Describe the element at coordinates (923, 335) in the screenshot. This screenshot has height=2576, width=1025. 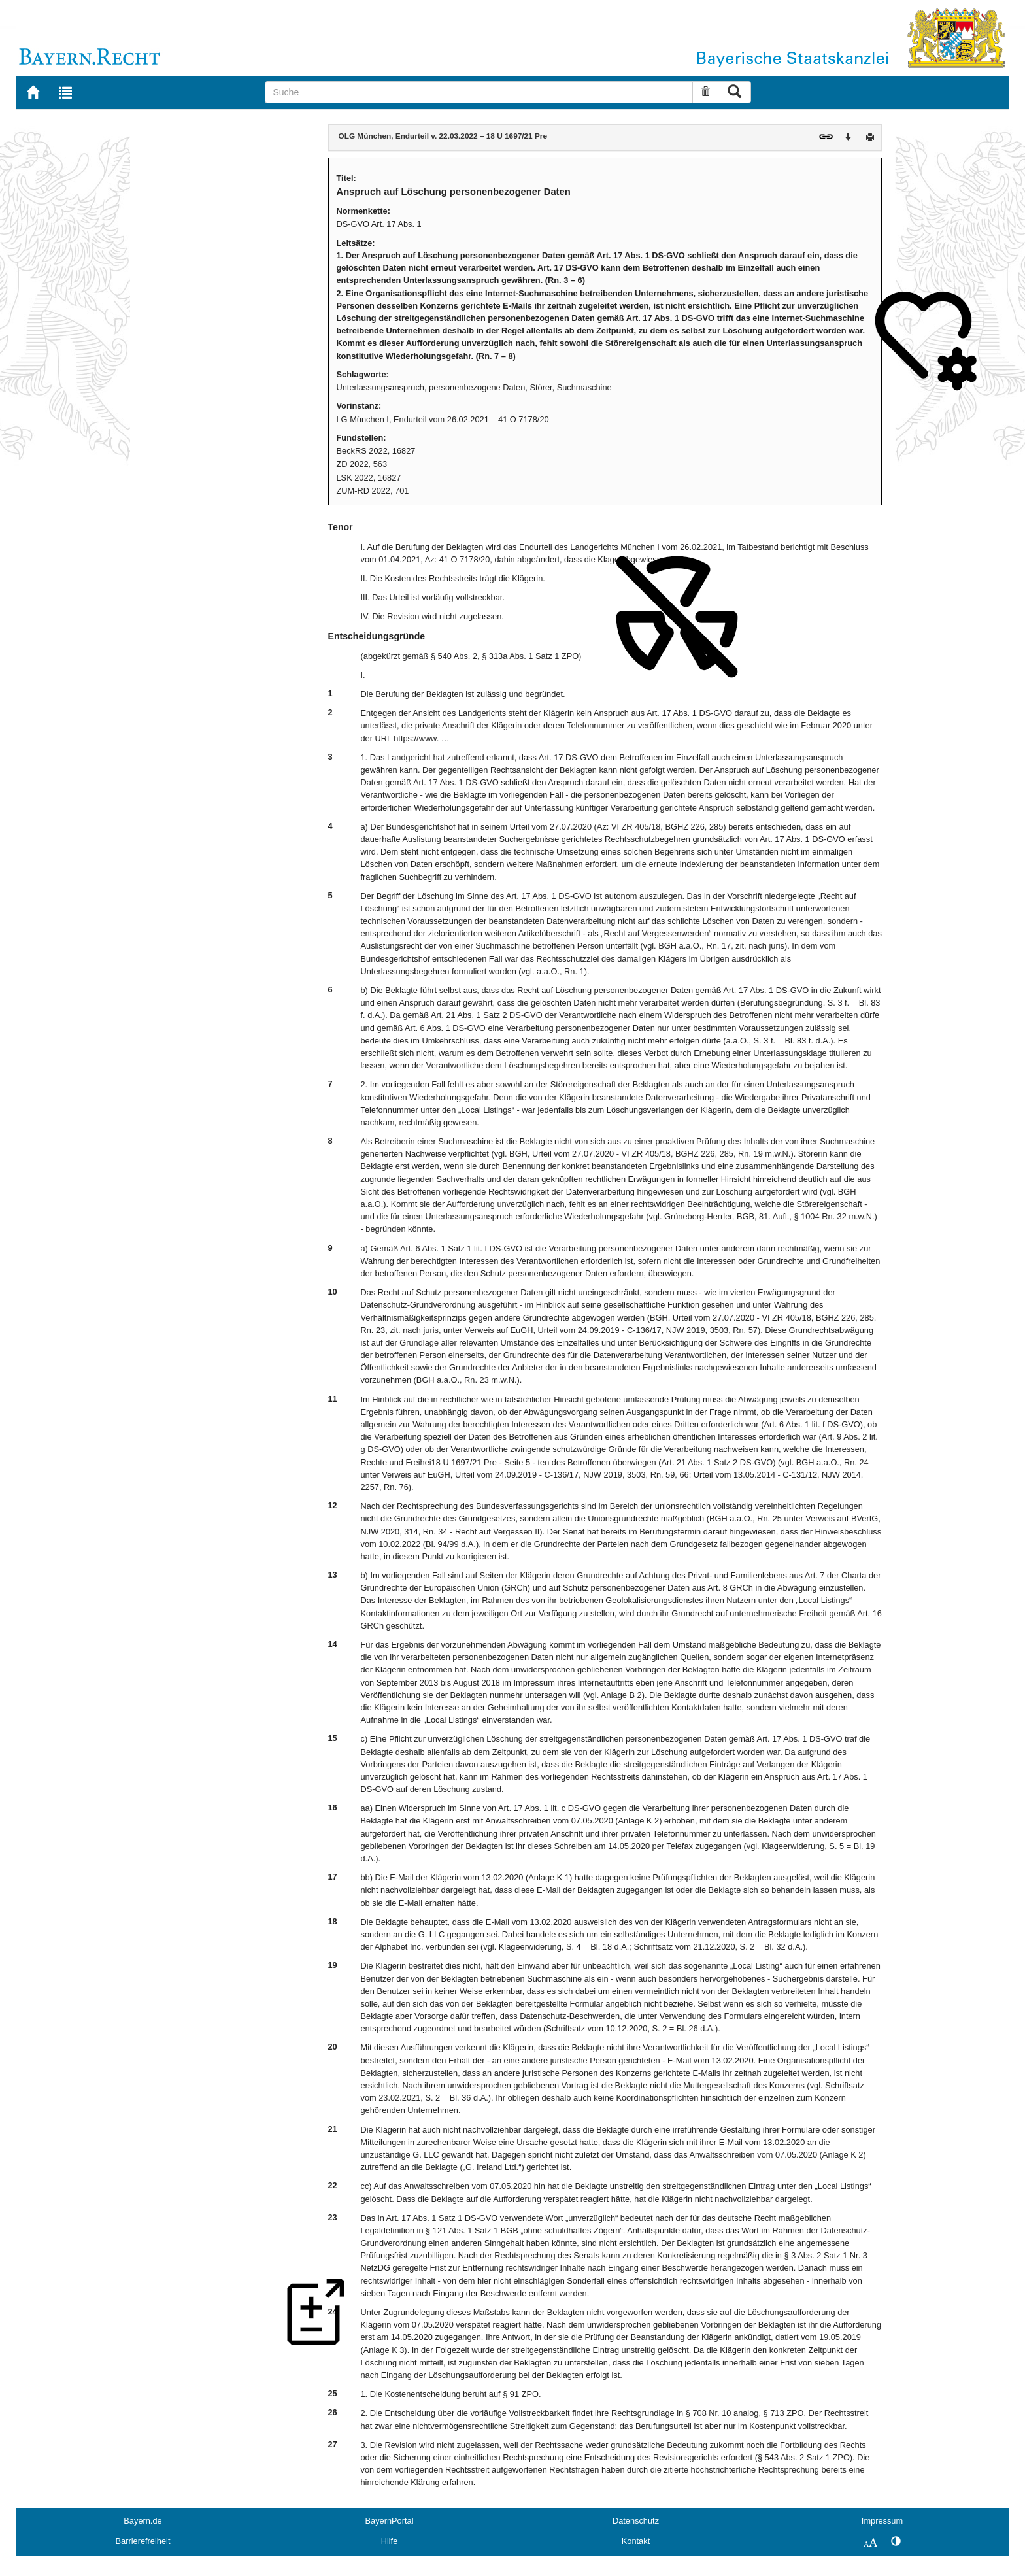
I see `manage favorites settings` at that location.